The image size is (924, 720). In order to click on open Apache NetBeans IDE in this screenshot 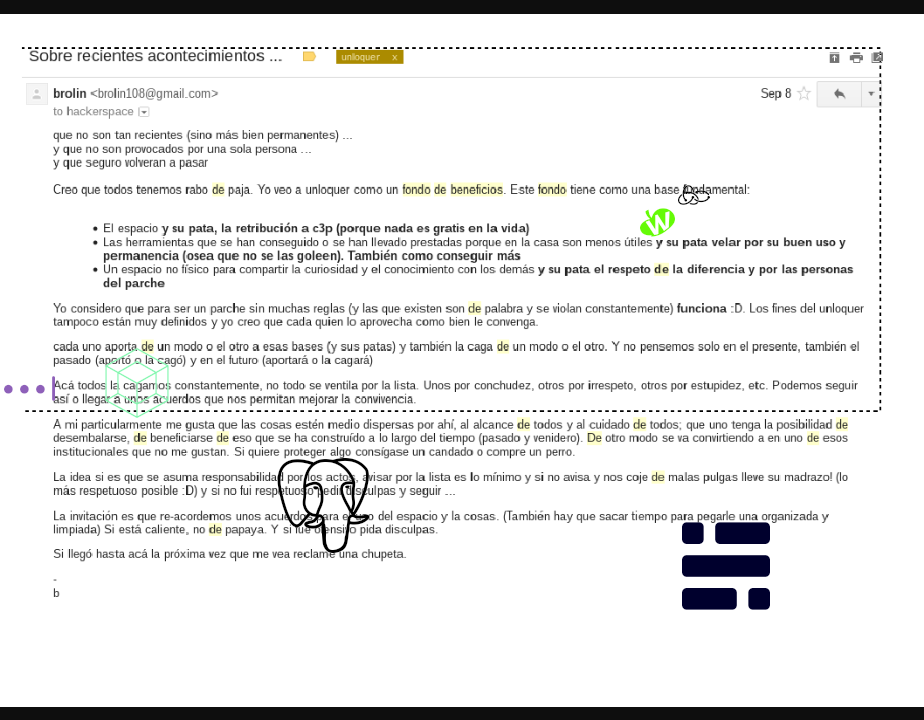, I will do `click(137, 383)`.